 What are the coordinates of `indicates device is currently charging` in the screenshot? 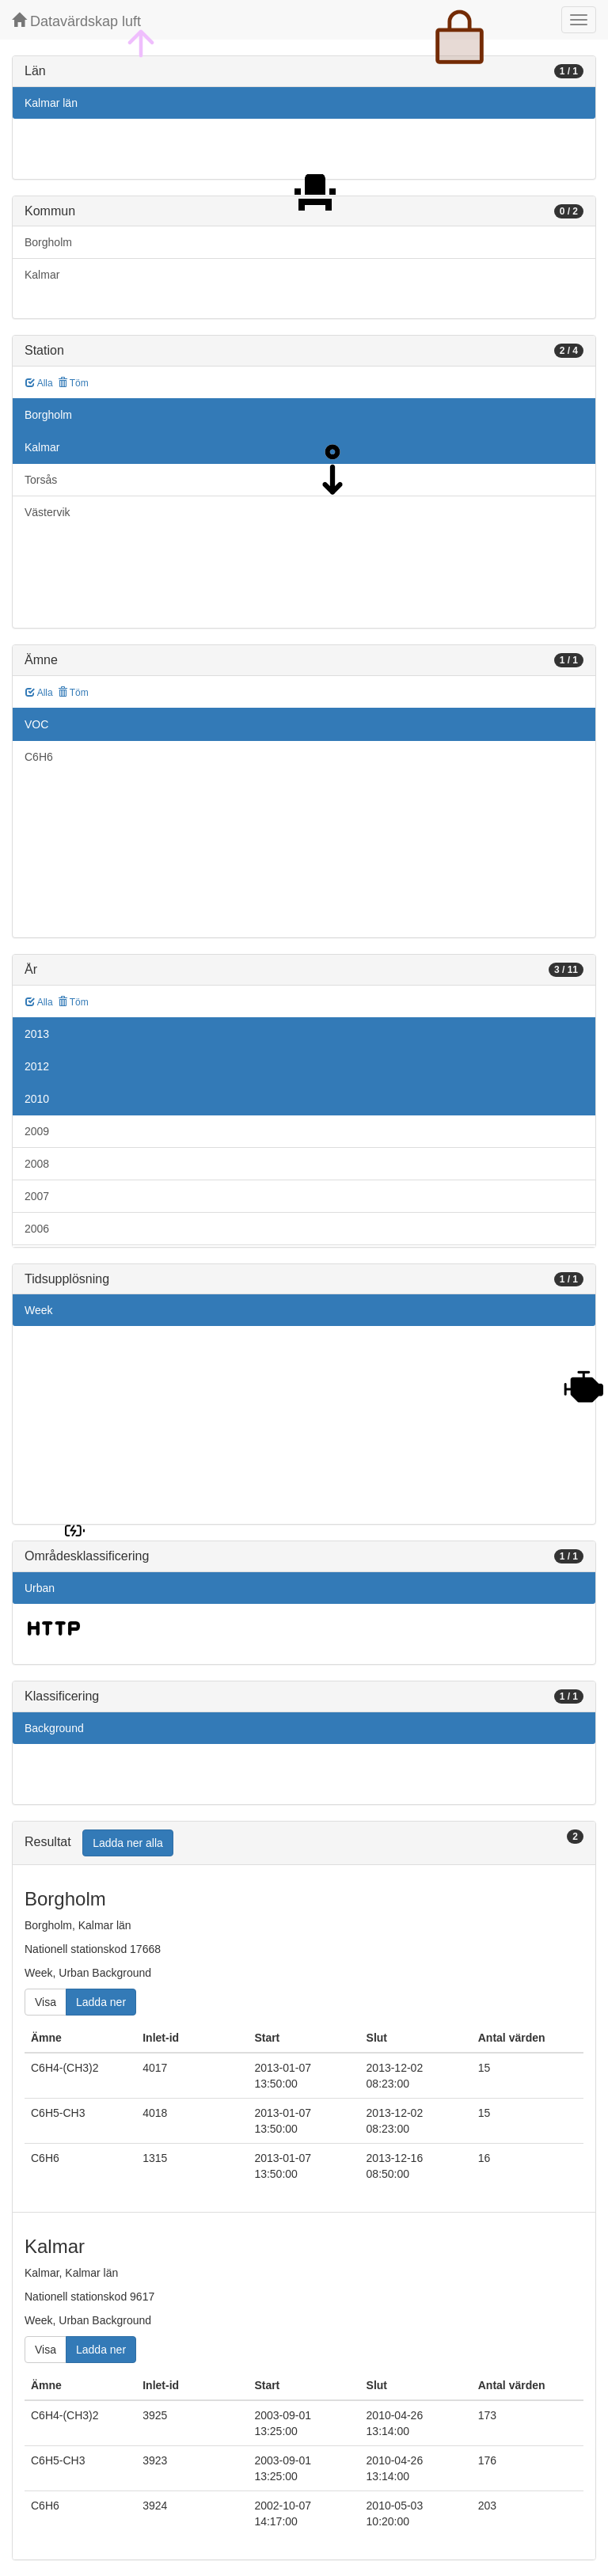 It's located at (74, 1530).